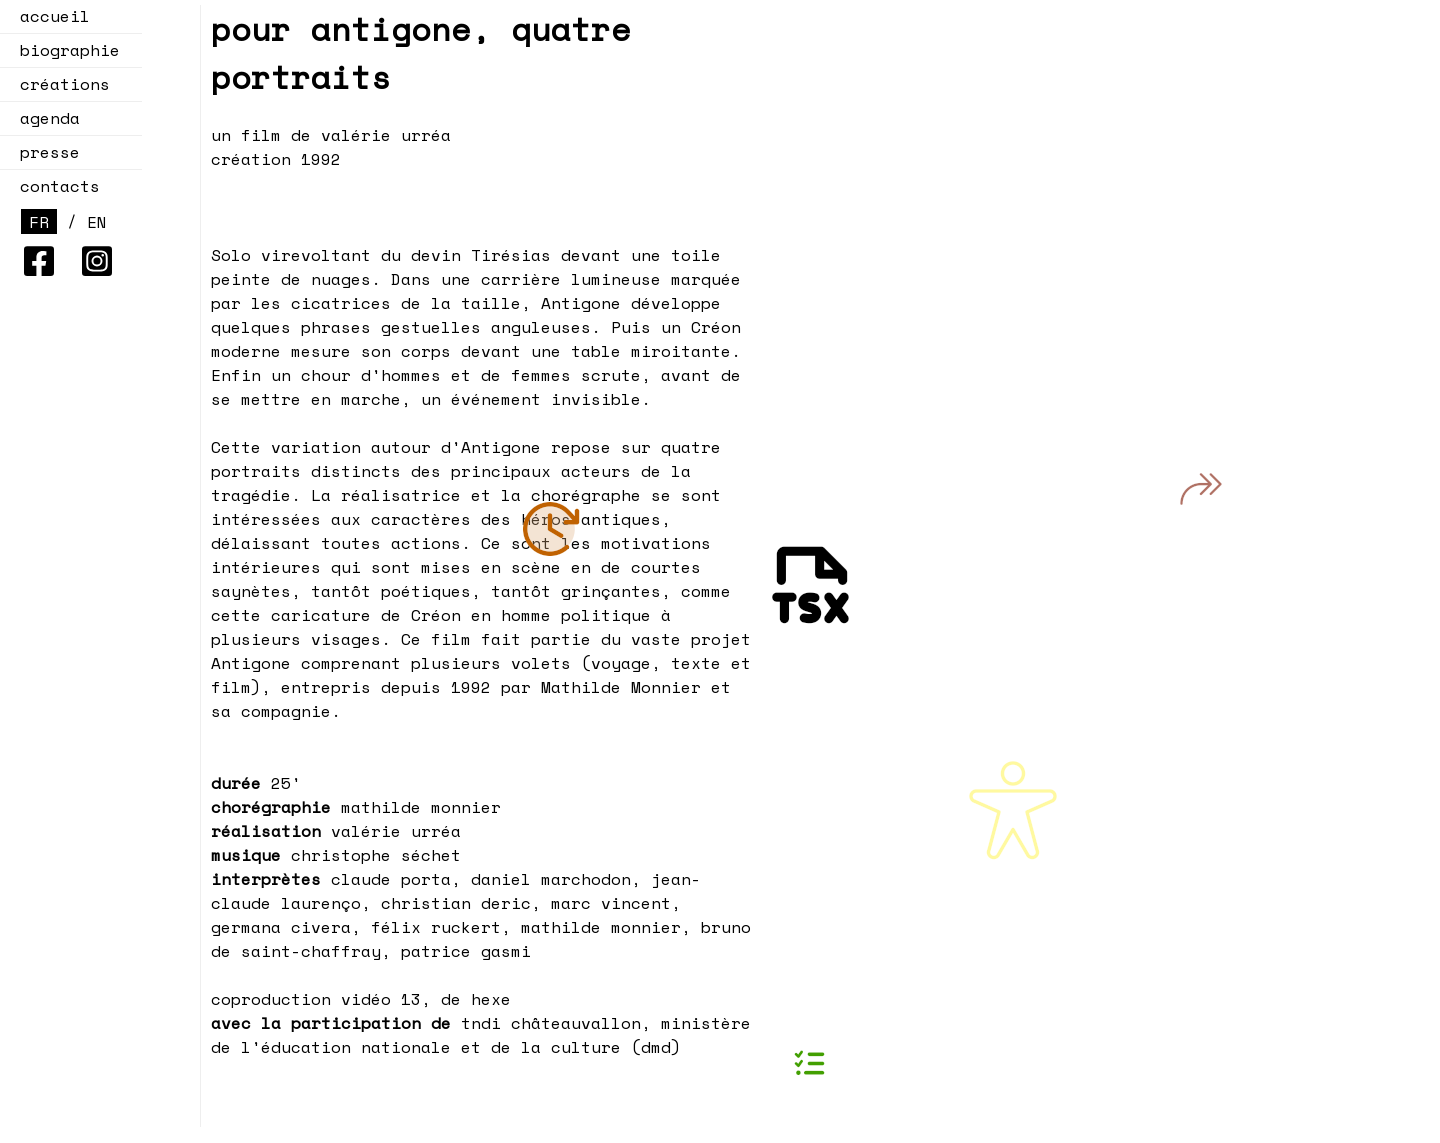 Image resolution: width=1440 pixels, height=1143 pixels. What do you see at coordinates (809, 1063) in the screenshot?
I see `view your task list` at bounding box center [809, 1063].